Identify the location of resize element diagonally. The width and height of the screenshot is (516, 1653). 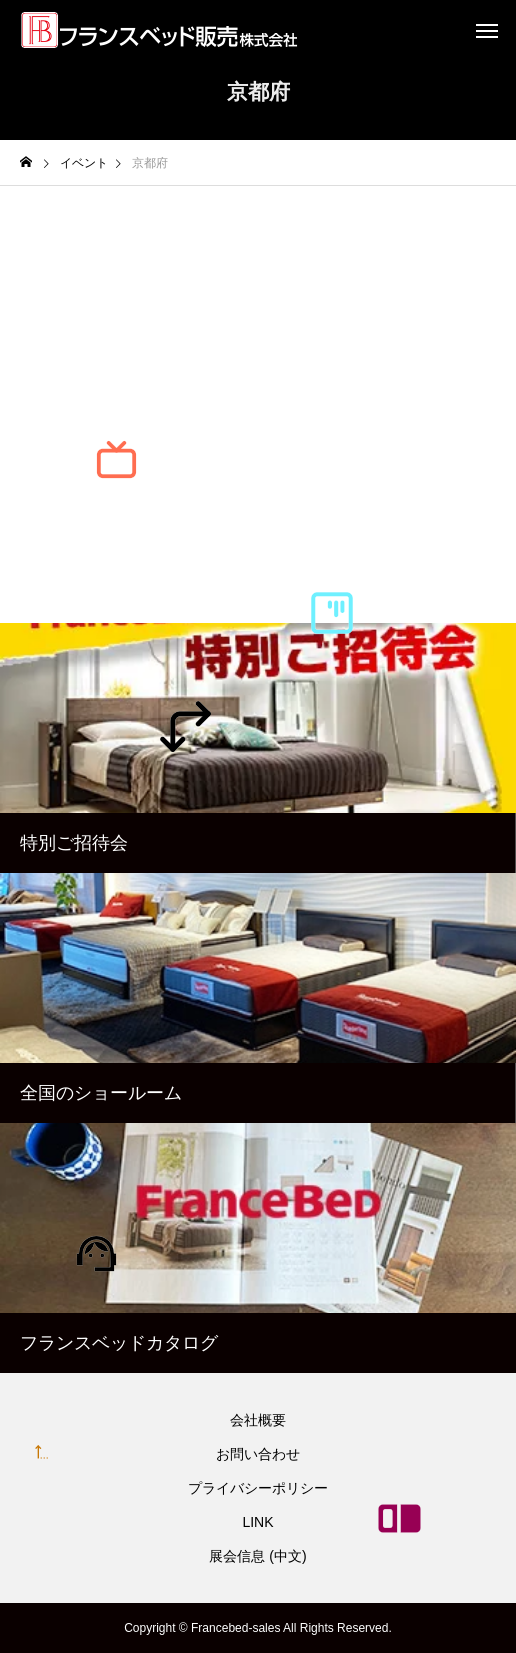
(185, 726).